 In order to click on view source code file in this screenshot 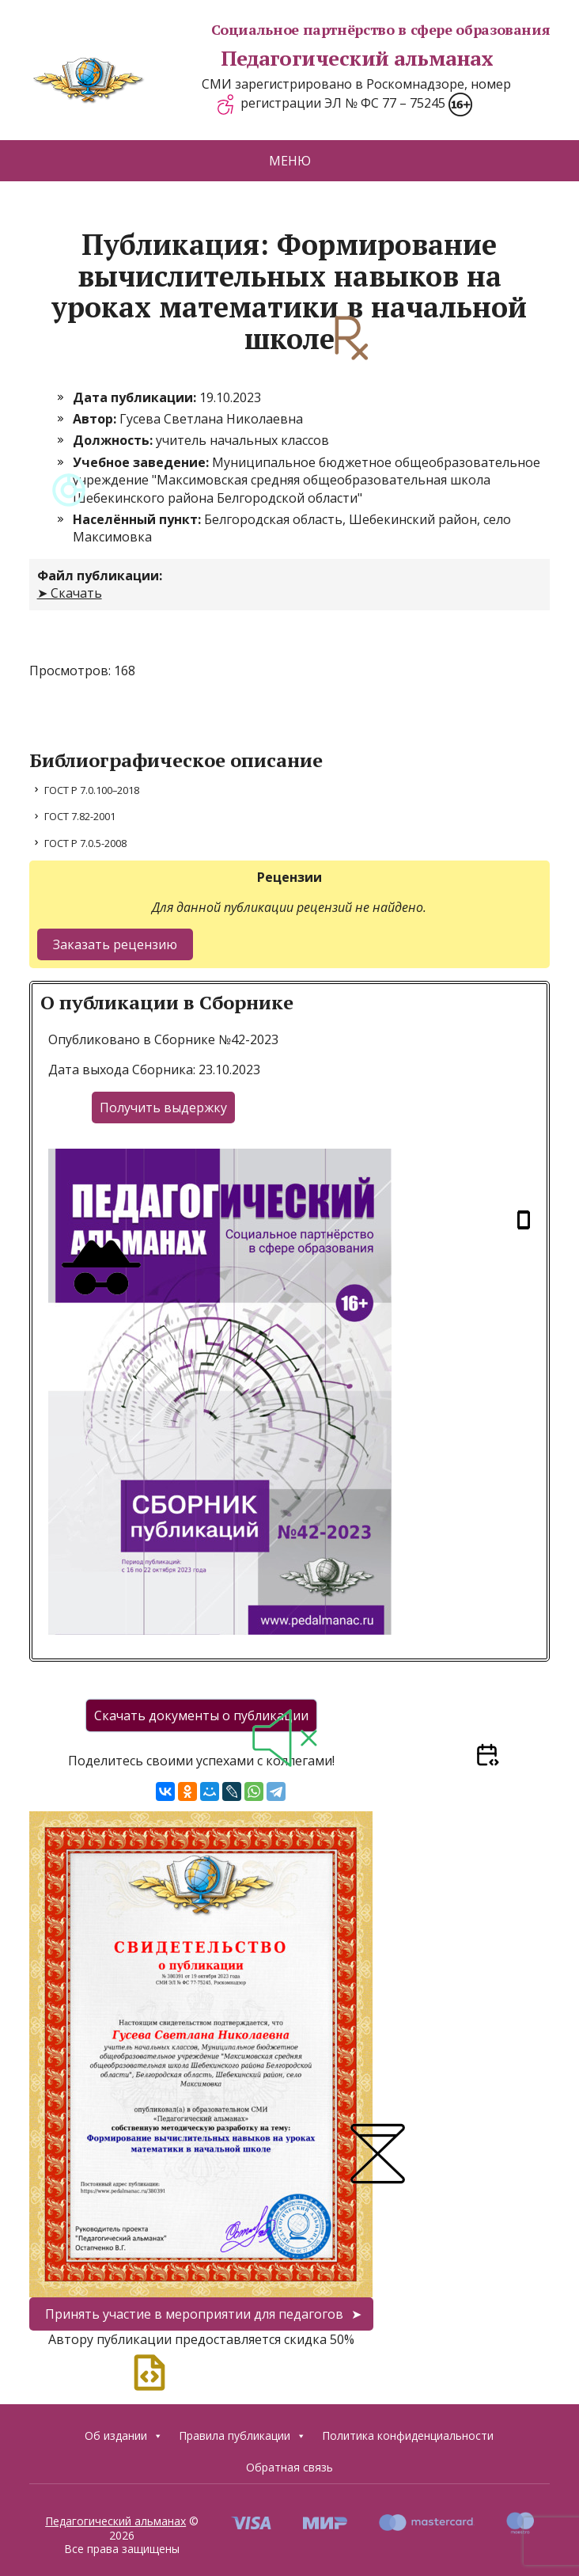, I will do `click(149, 2373)`.